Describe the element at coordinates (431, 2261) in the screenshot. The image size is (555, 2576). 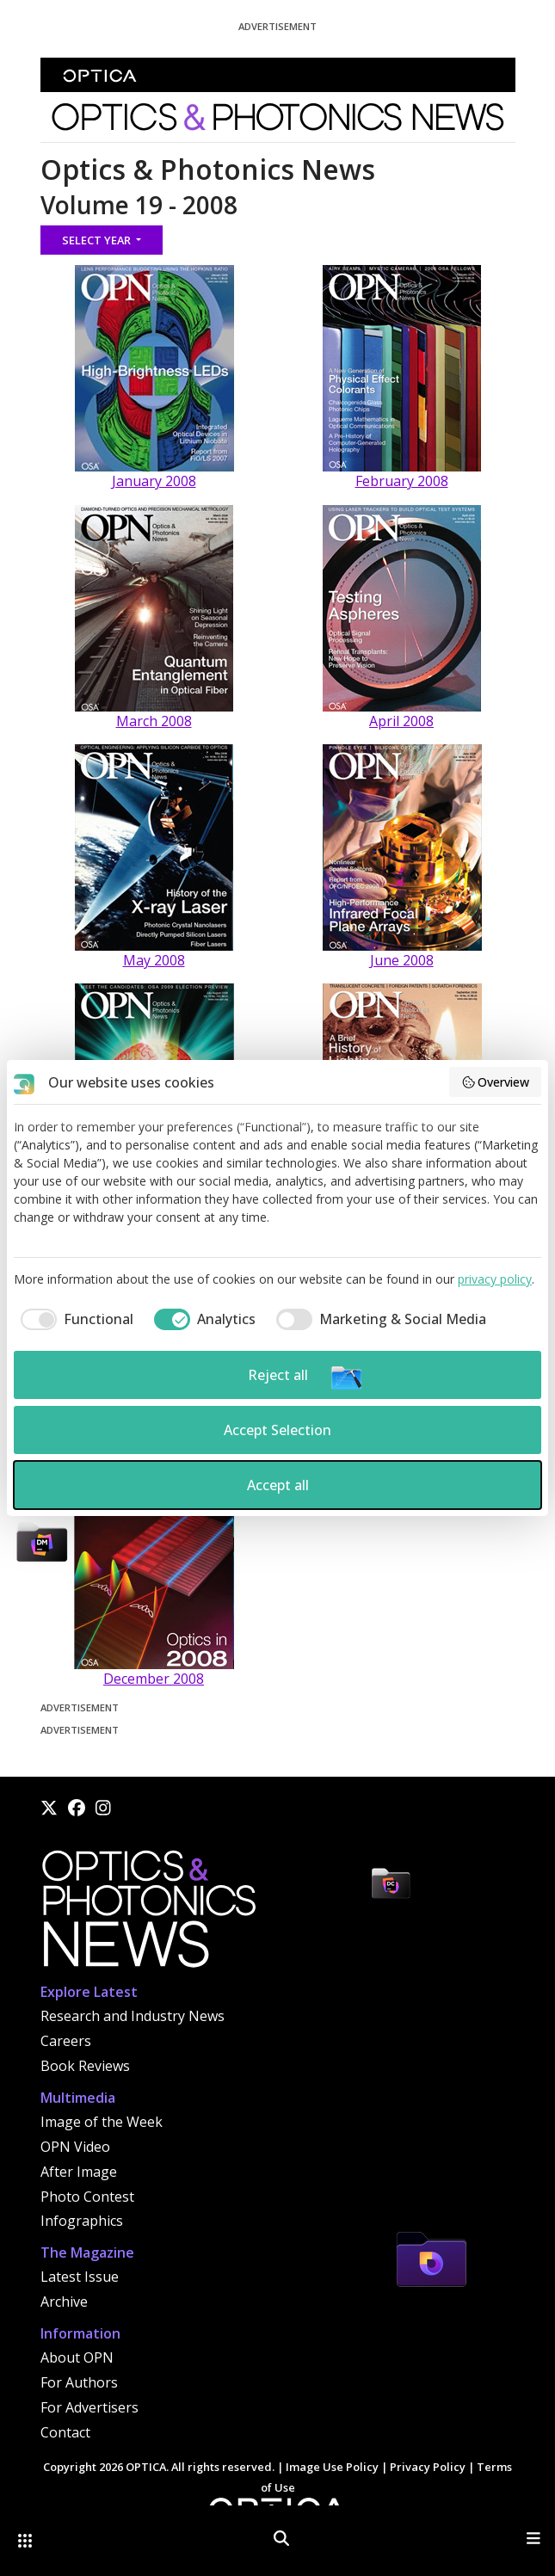
I see `open wondershare pixstudio project folder` at that location.